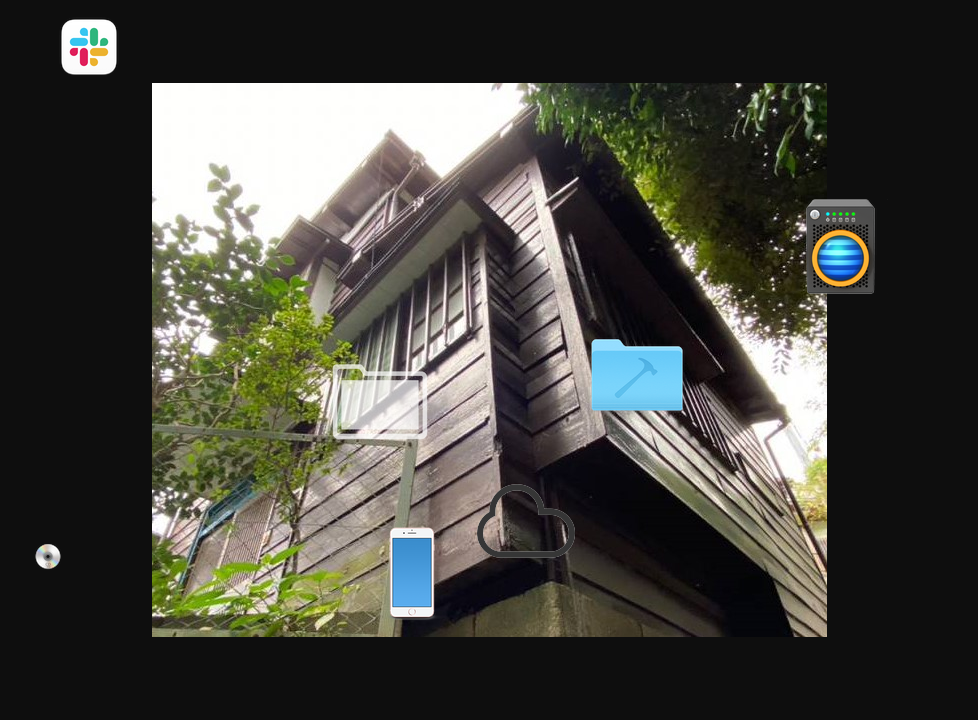  I want to click on view weather information, so click(526, 521).